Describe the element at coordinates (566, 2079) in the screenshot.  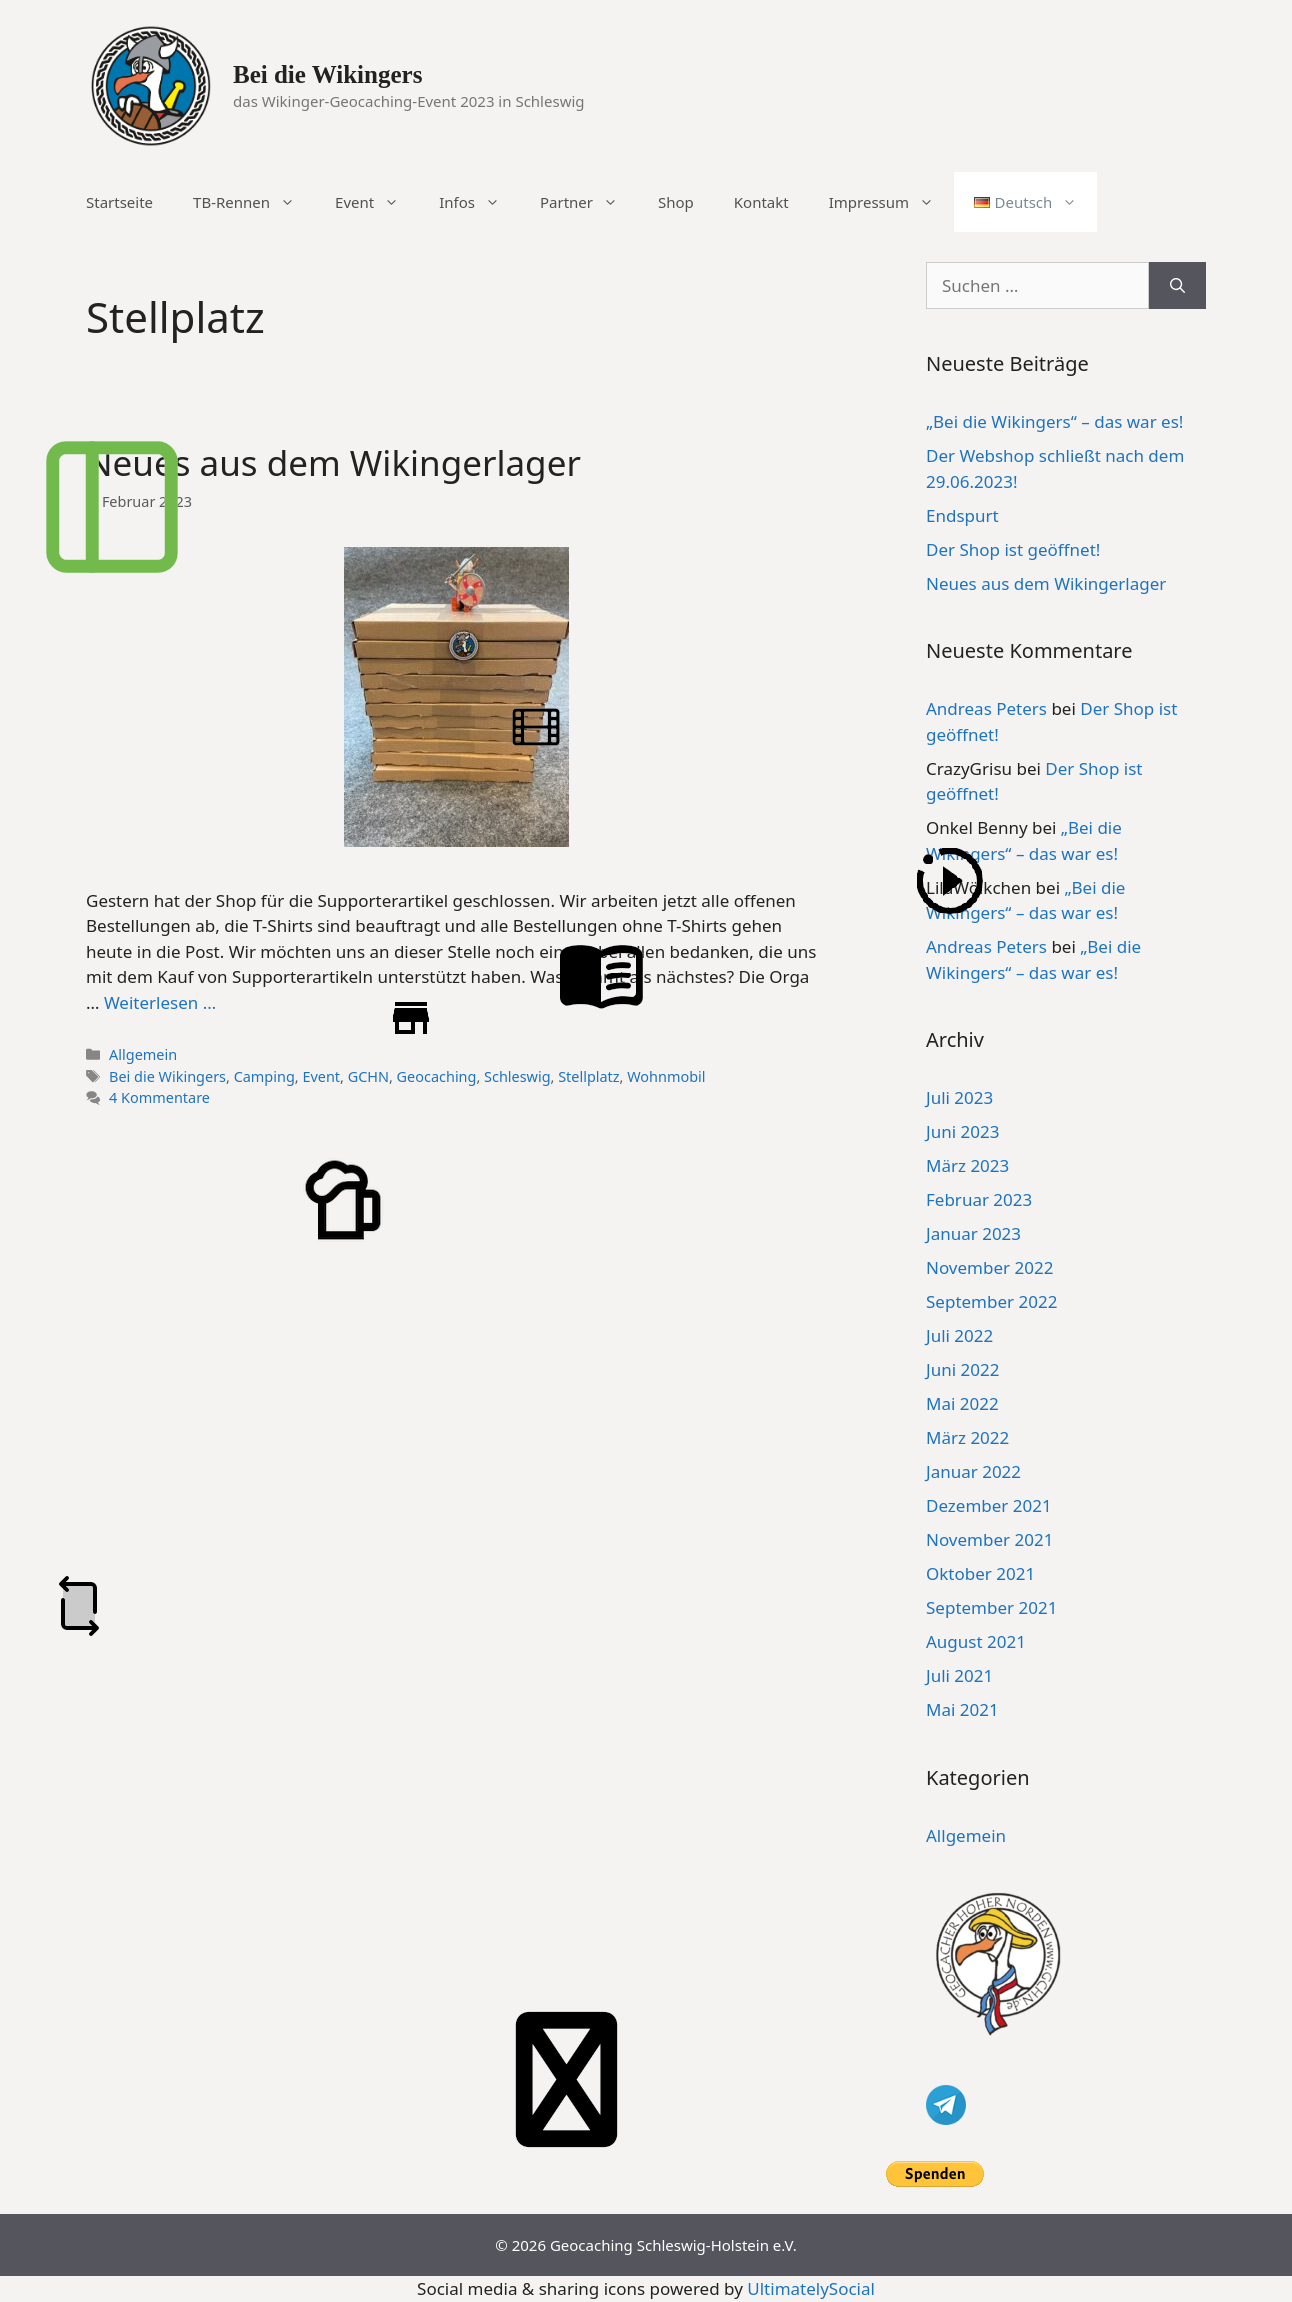
I see `indicates a missing or undefined glyph` at that location.